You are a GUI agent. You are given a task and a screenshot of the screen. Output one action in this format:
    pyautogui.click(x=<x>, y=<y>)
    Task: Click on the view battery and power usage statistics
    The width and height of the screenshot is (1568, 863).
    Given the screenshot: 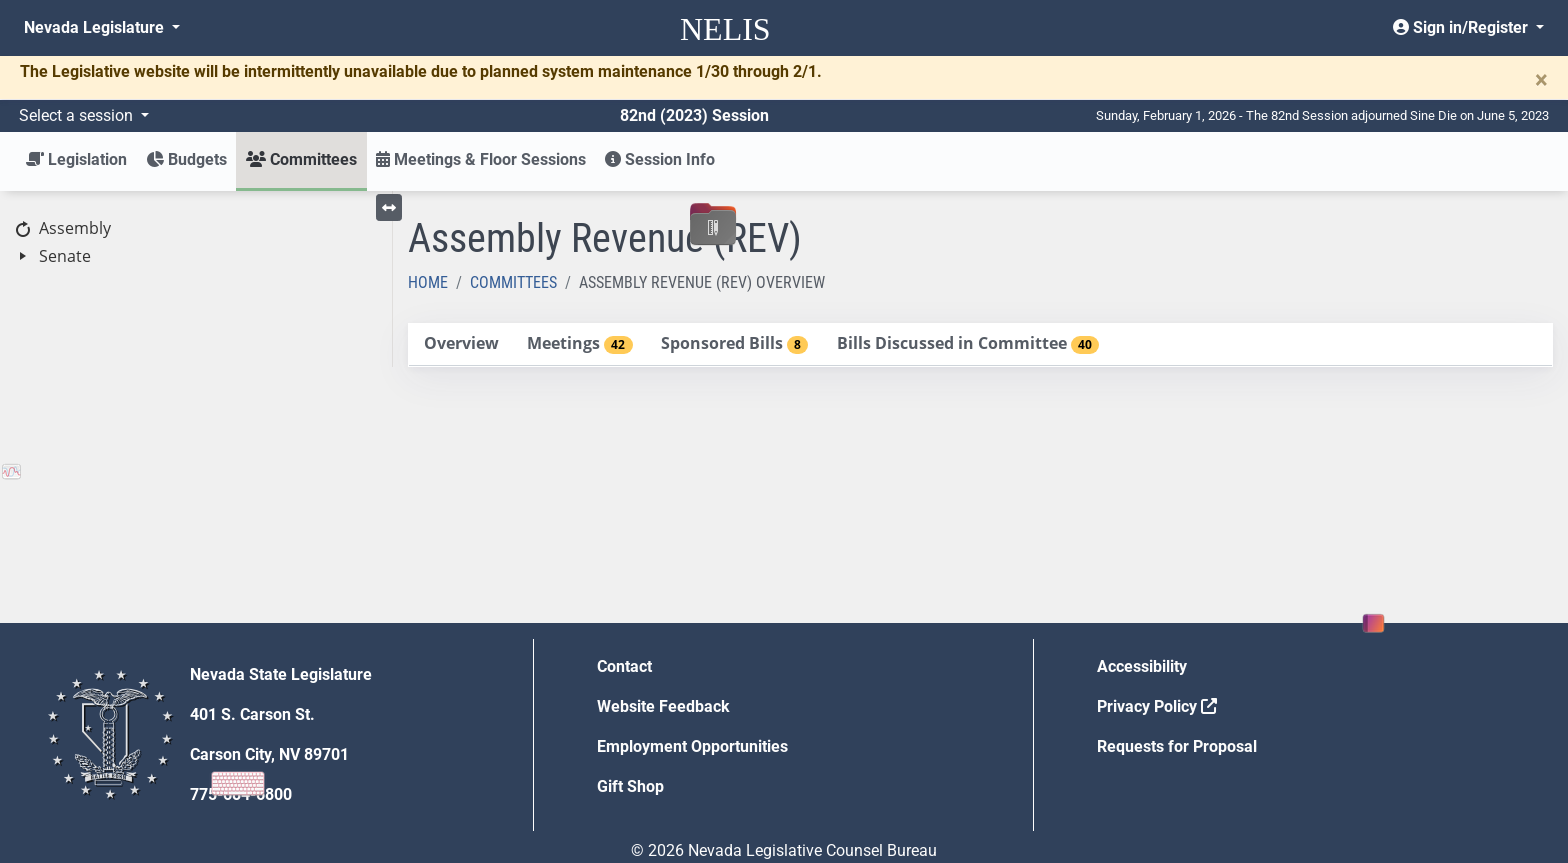 What is the action you would take?
    pyautogui.click(x=11, y=471)
    